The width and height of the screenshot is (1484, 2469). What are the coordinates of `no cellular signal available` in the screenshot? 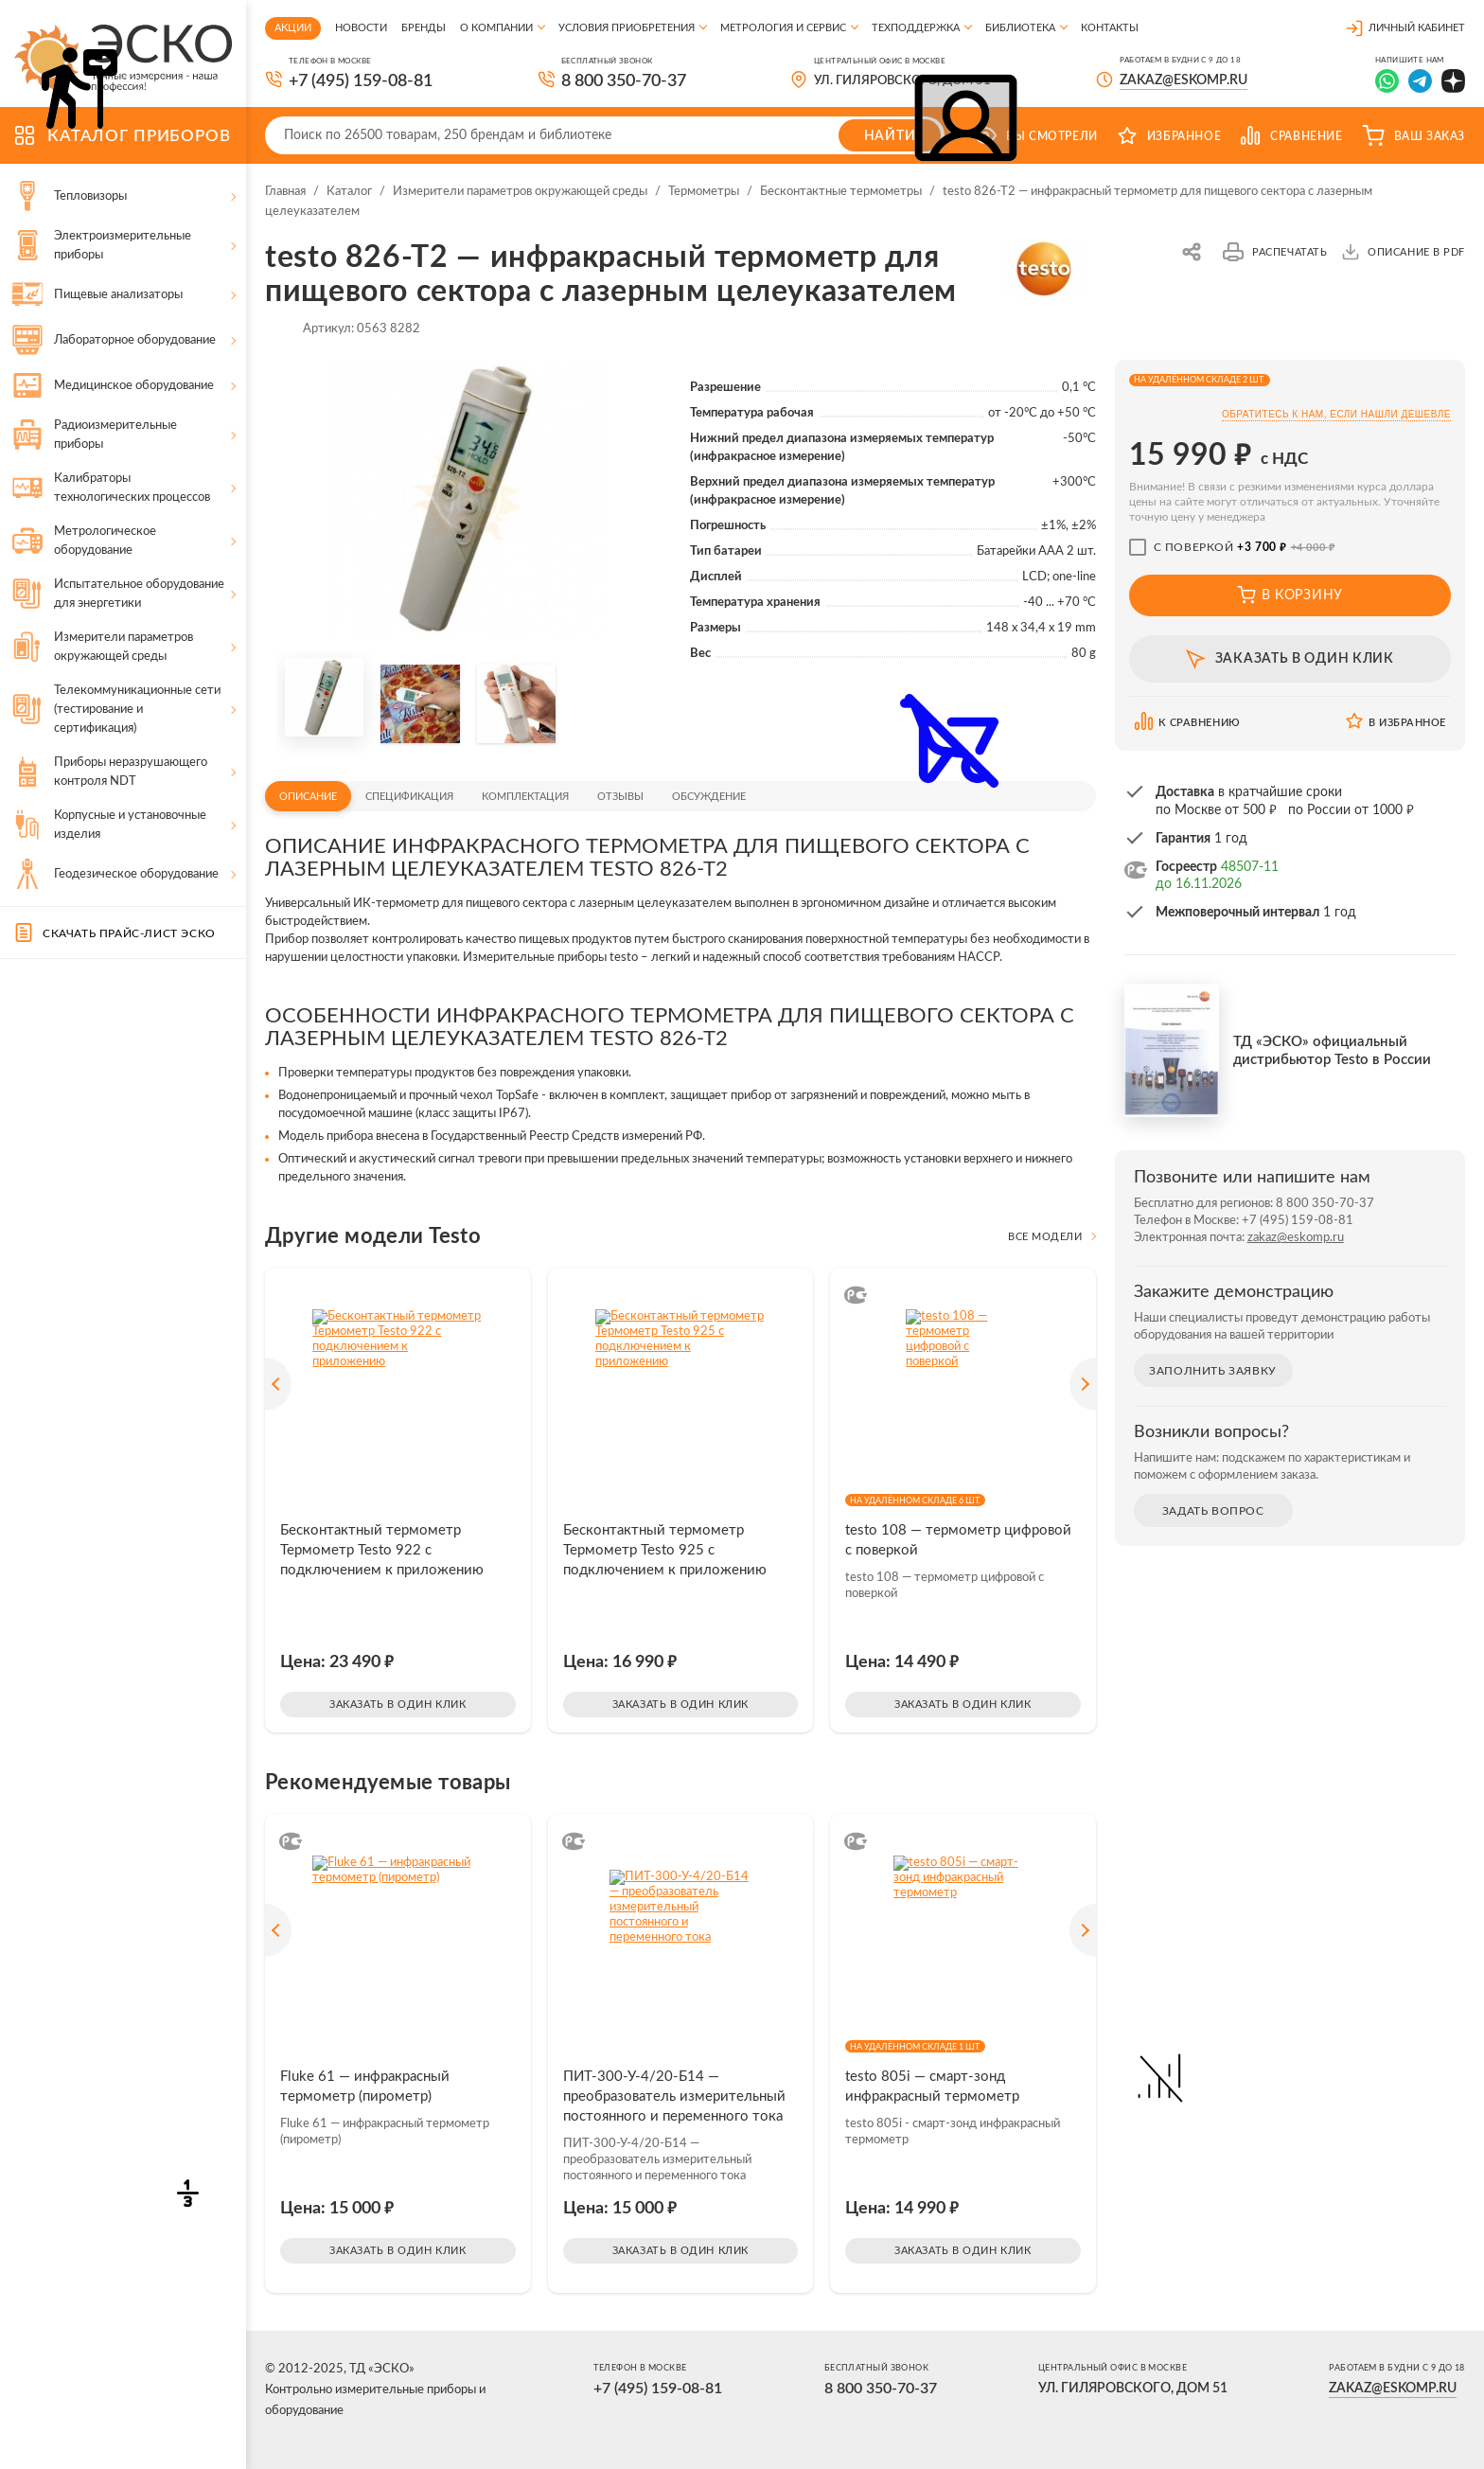 It's located at (1161, 2079).